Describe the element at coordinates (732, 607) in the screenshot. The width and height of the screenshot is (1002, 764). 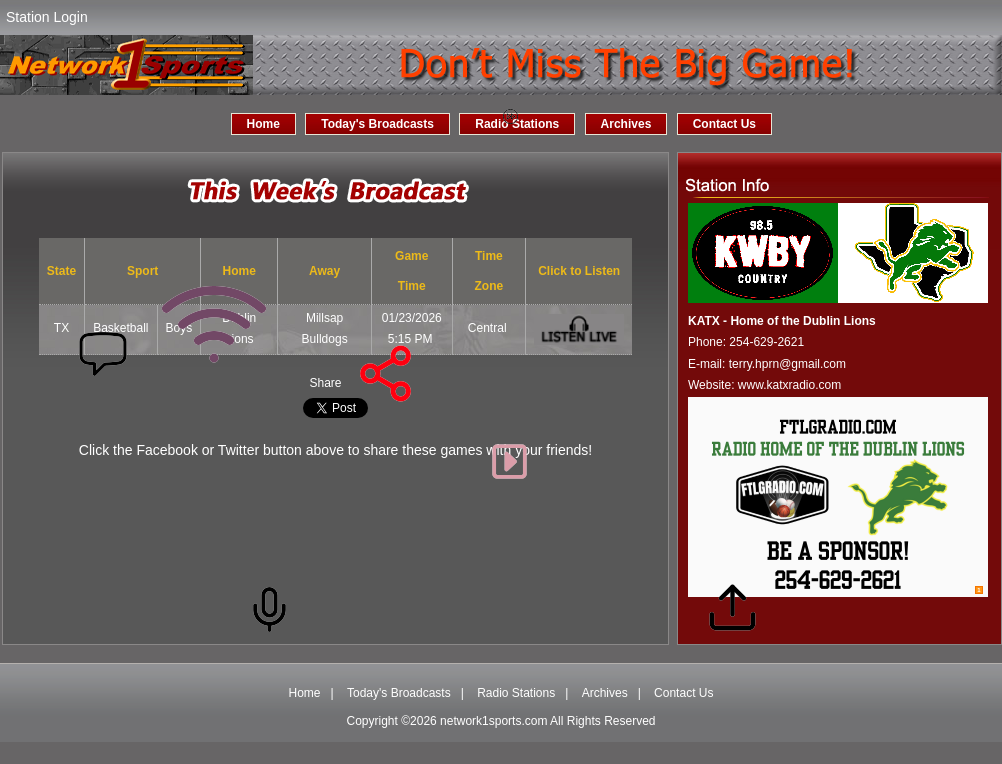
I see `upload a file or document` at that location.